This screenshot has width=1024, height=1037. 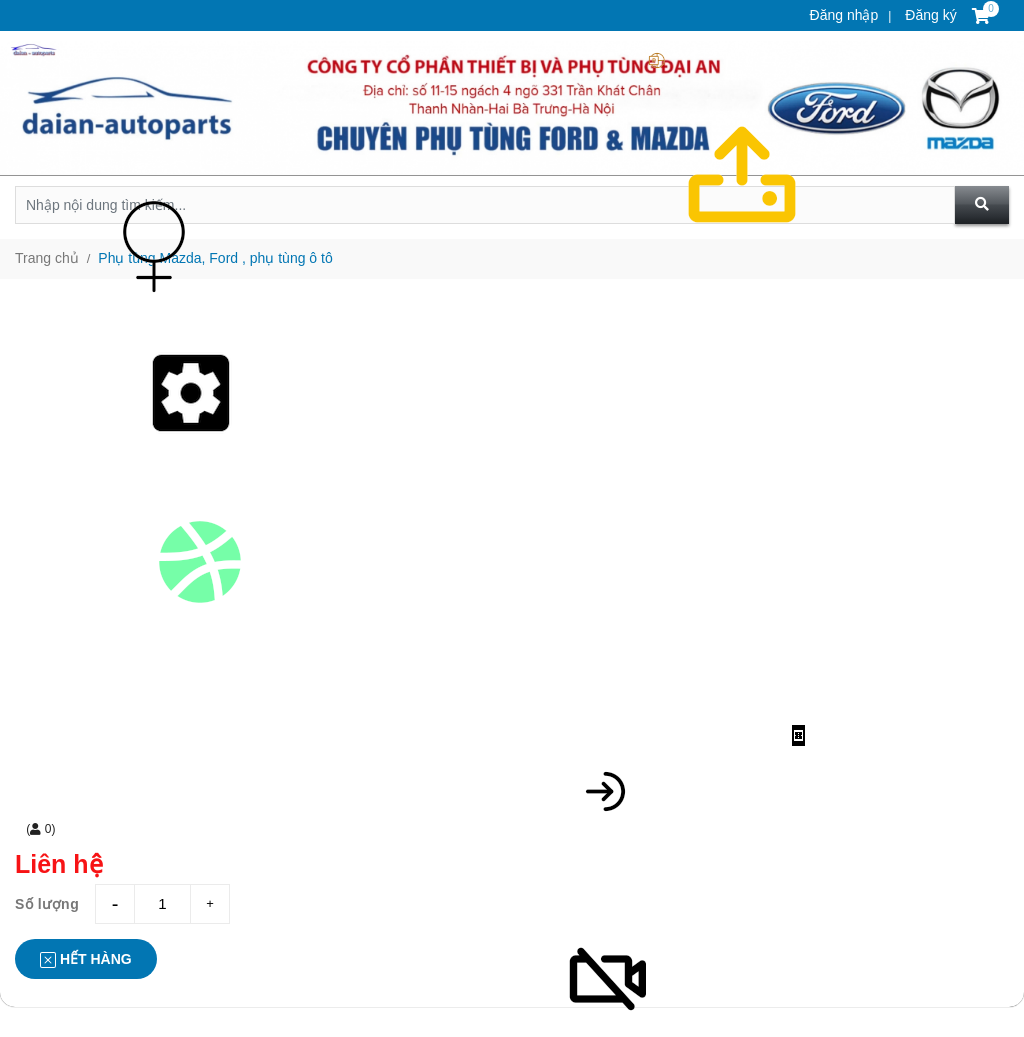 I want to click on book an appointment or reservation online, so click(x=798, y=735).